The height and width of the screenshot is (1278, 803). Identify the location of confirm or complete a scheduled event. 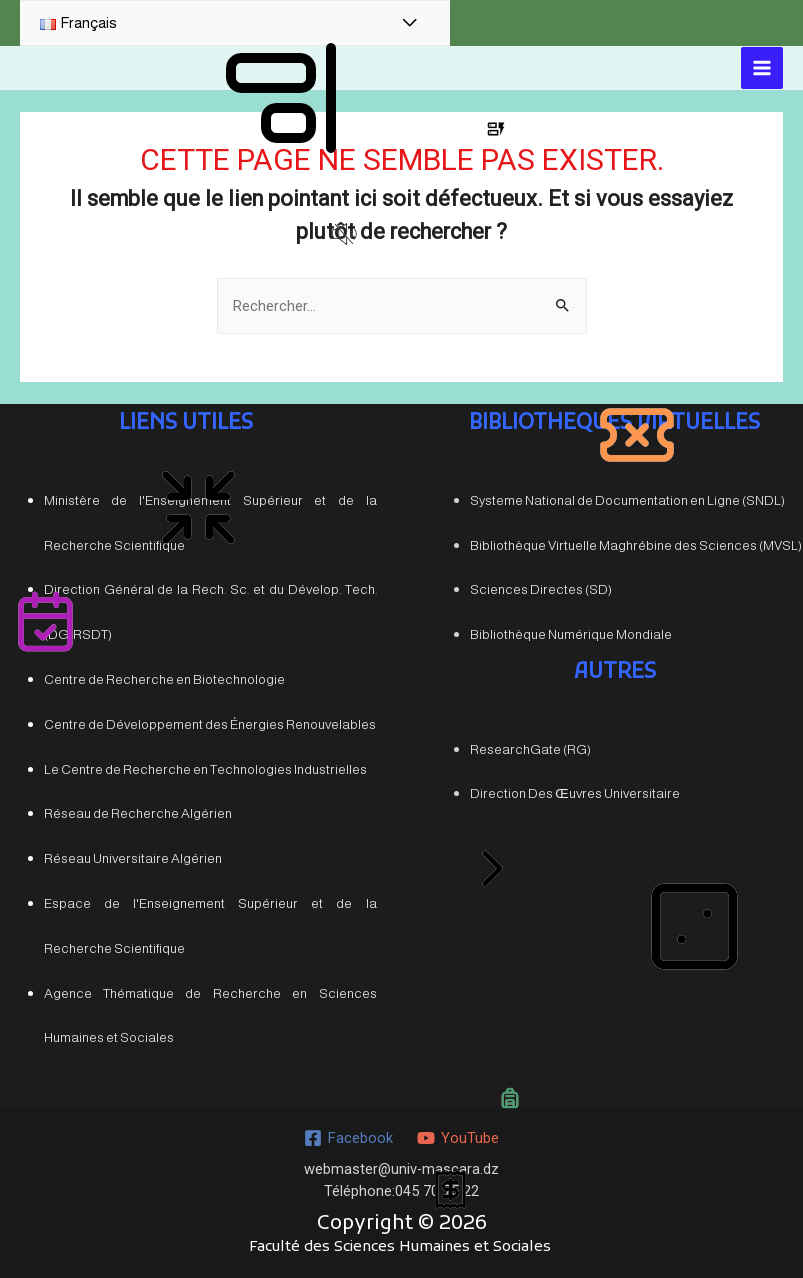
(45, 621).